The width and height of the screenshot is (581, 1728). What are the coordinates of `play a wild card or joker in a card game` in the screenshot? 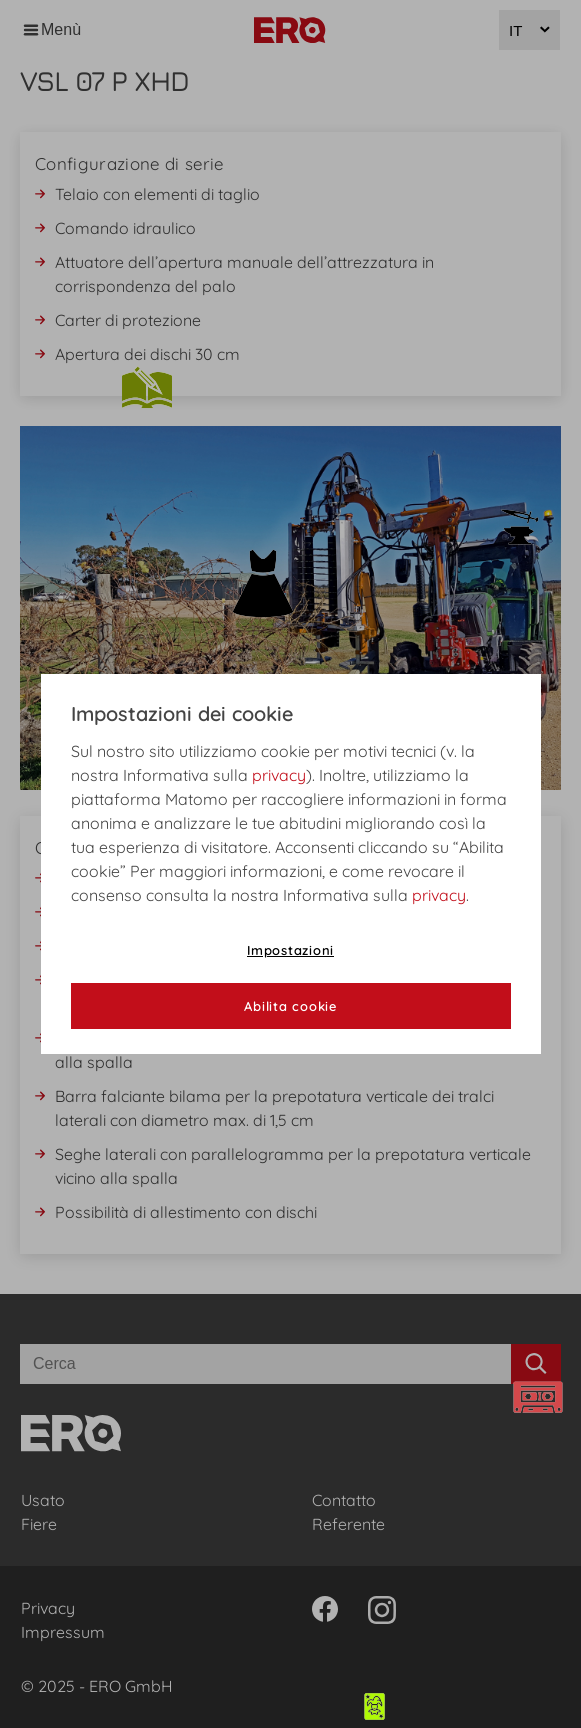 It's located at (374, 1706).